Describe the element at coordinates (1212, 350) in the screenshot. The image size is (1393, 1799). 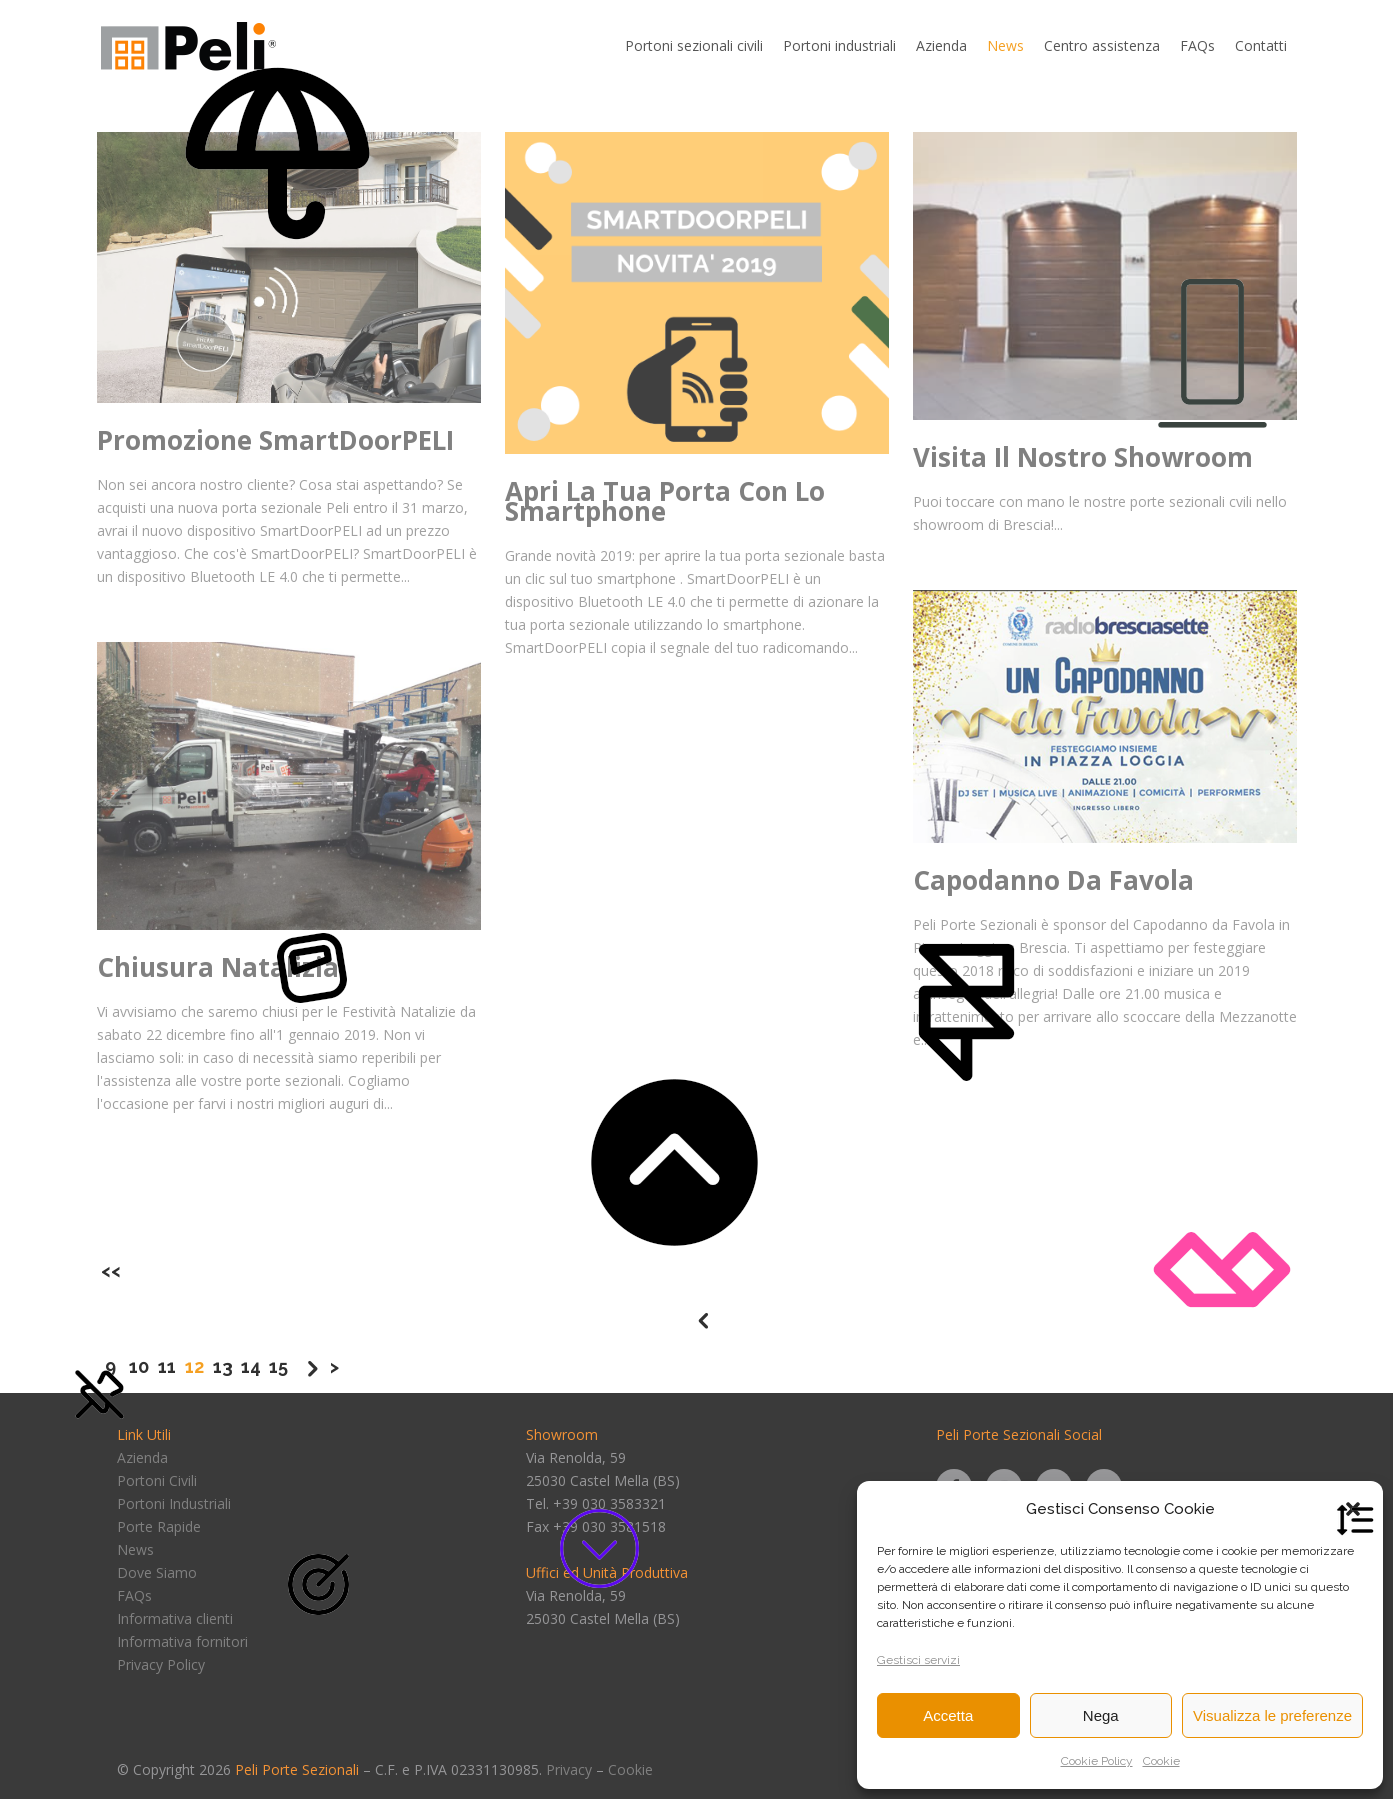
I see `align object to bottom edge` at that location.